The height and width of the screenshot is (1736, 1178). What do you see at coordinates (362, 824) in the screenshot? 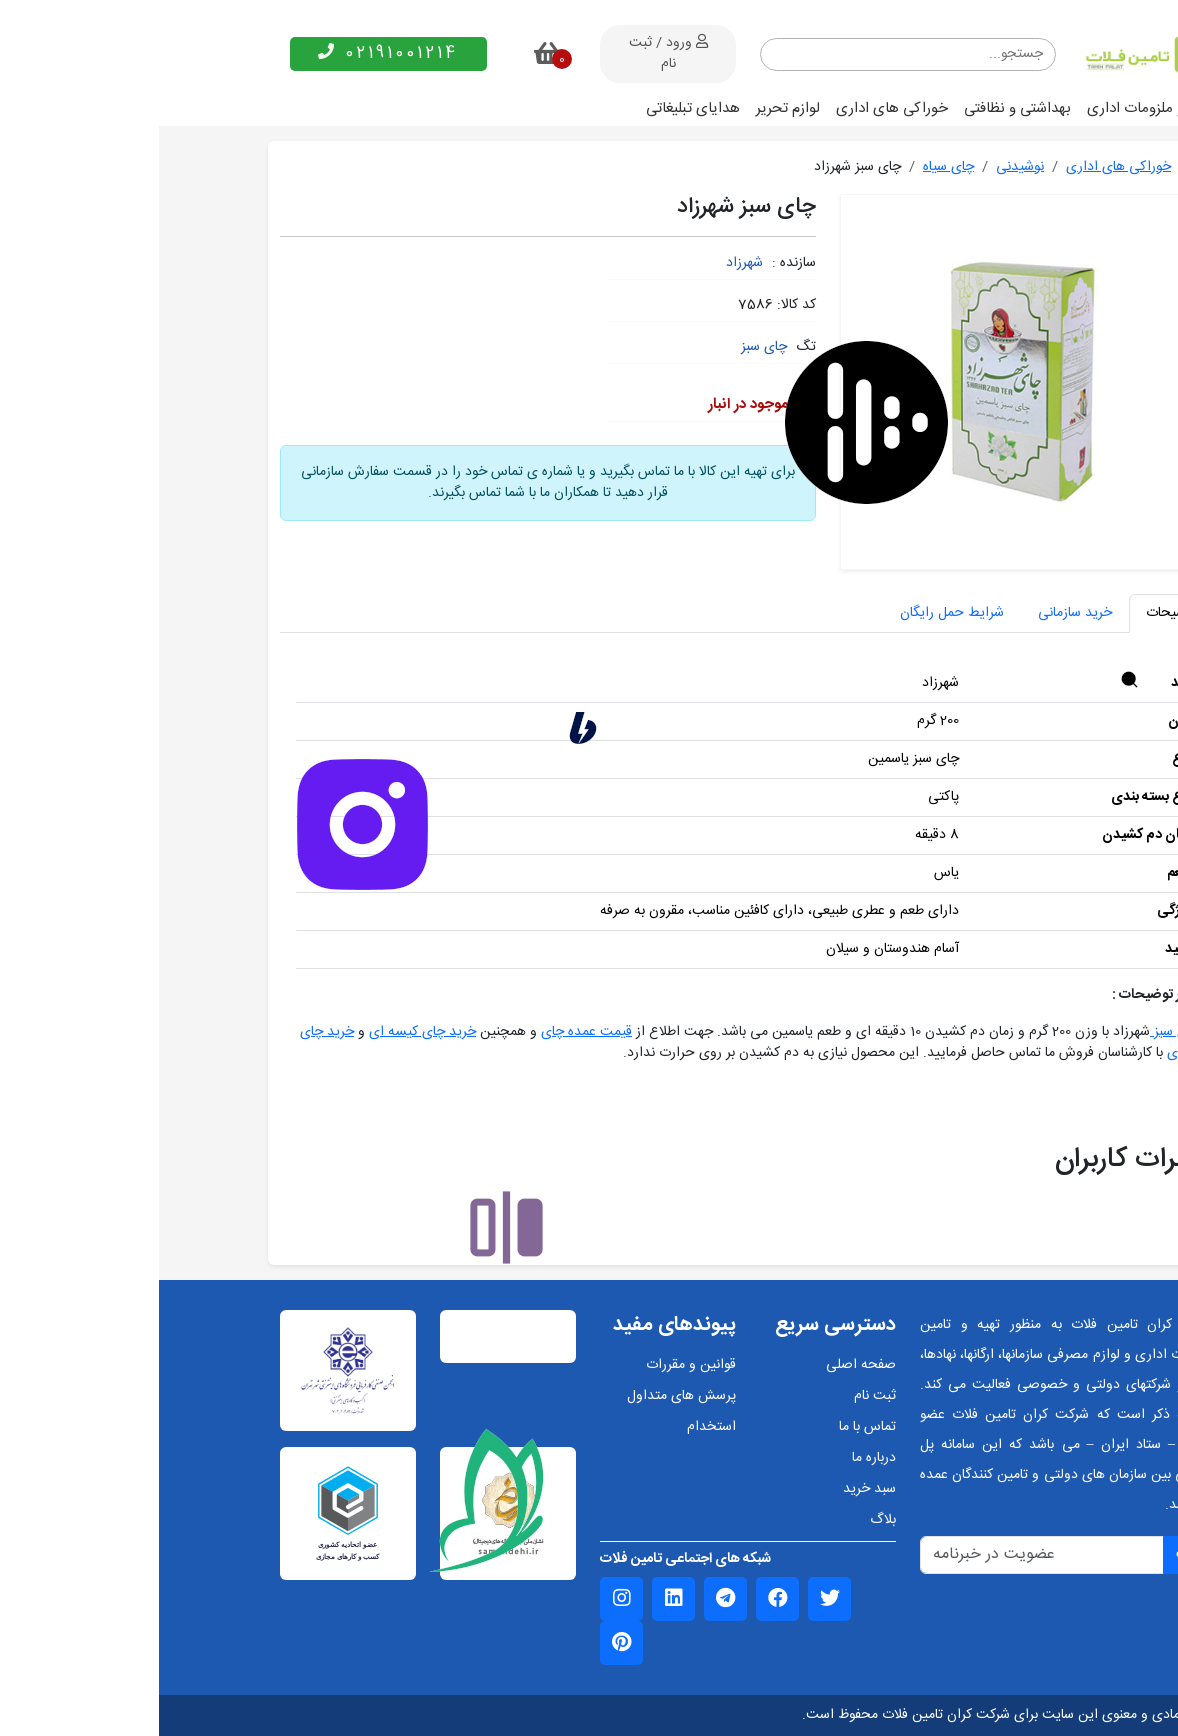
I see `open instagram app` at bounding box center [362, 824].